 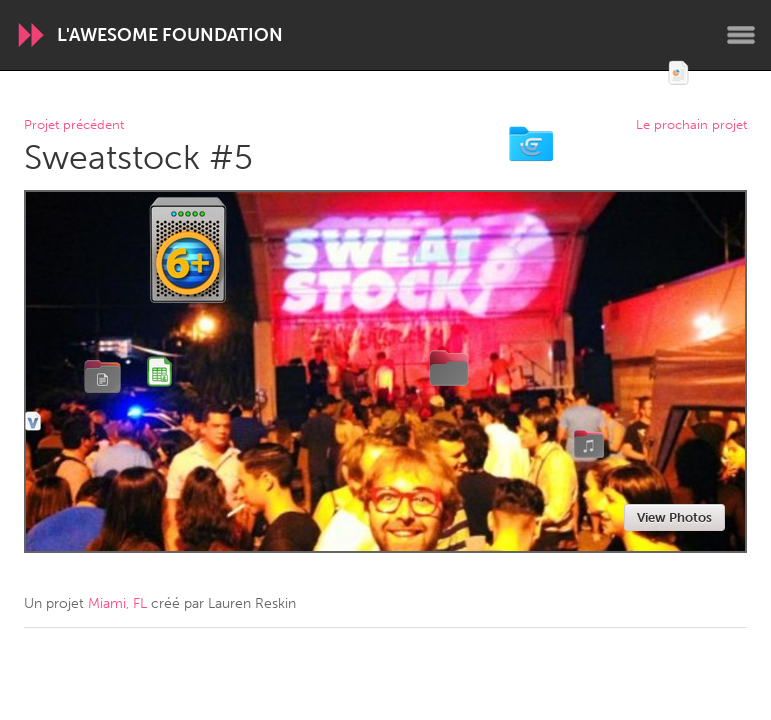 I want to click on open a presentation file, so click(x=678, y=72).